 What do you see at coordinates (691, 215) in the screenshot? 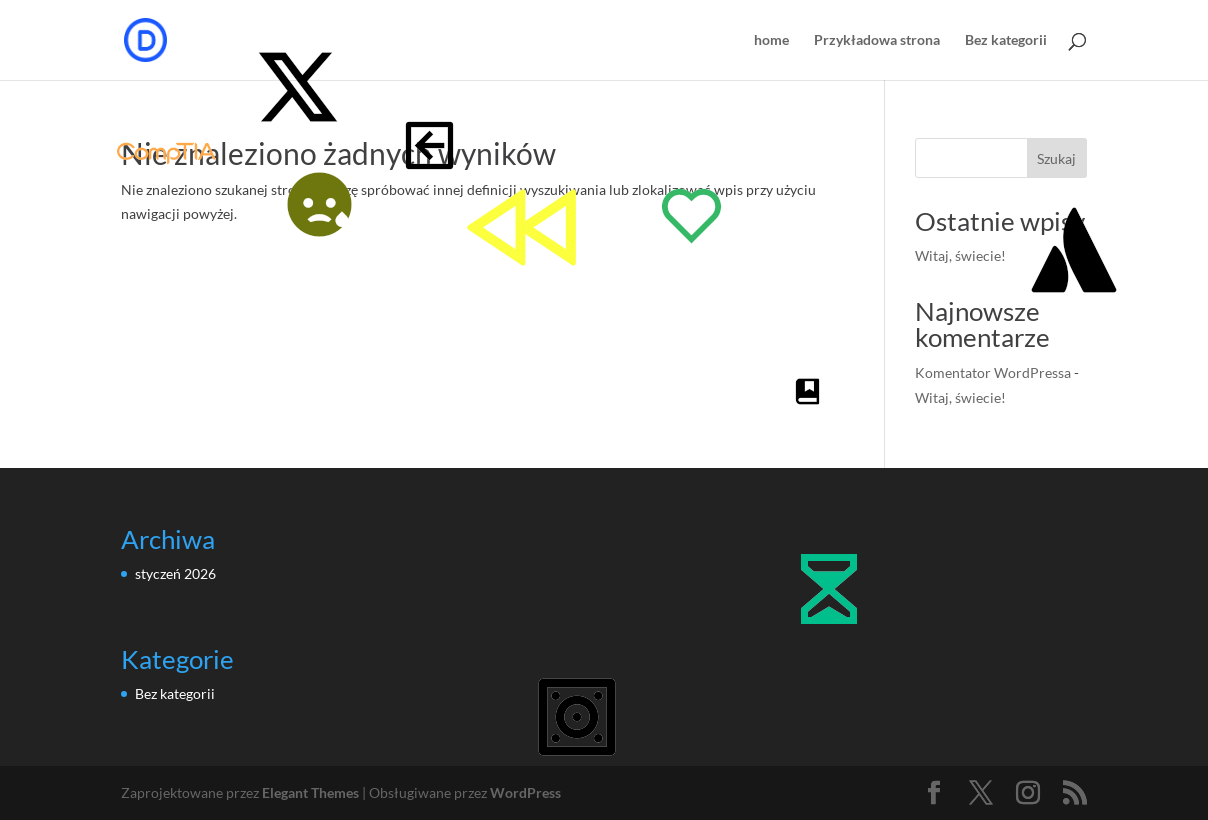
I see `add to favorites` at bounding box center [691, 215].